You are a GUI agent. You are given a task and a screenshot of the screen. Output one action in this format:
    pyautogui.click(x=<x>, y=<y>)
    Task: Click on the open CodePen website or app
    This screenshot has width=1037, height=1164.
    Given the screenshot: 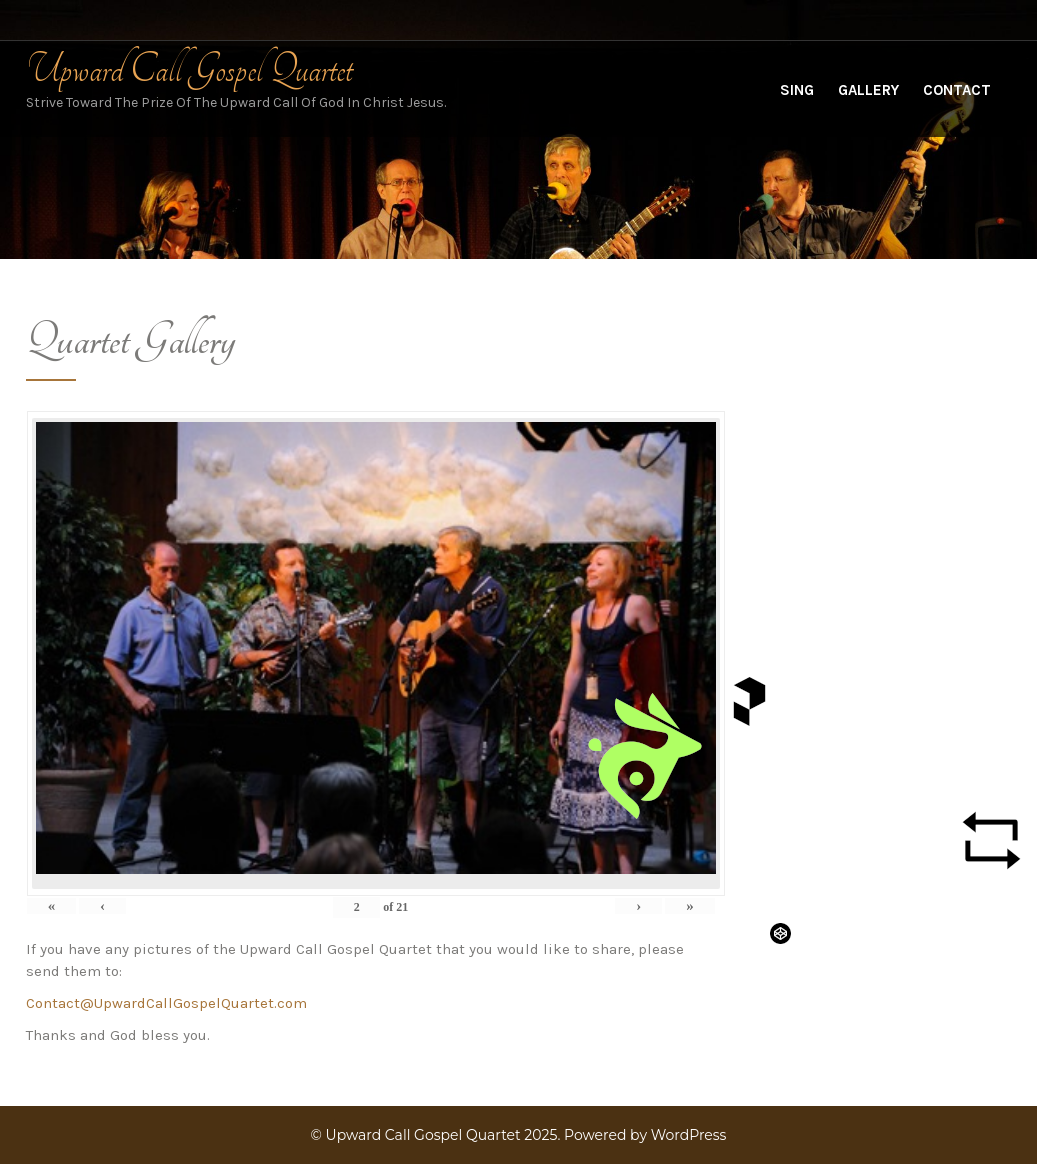 What is the action you would take?
    pyautogui.click(x=780, y=933)
    